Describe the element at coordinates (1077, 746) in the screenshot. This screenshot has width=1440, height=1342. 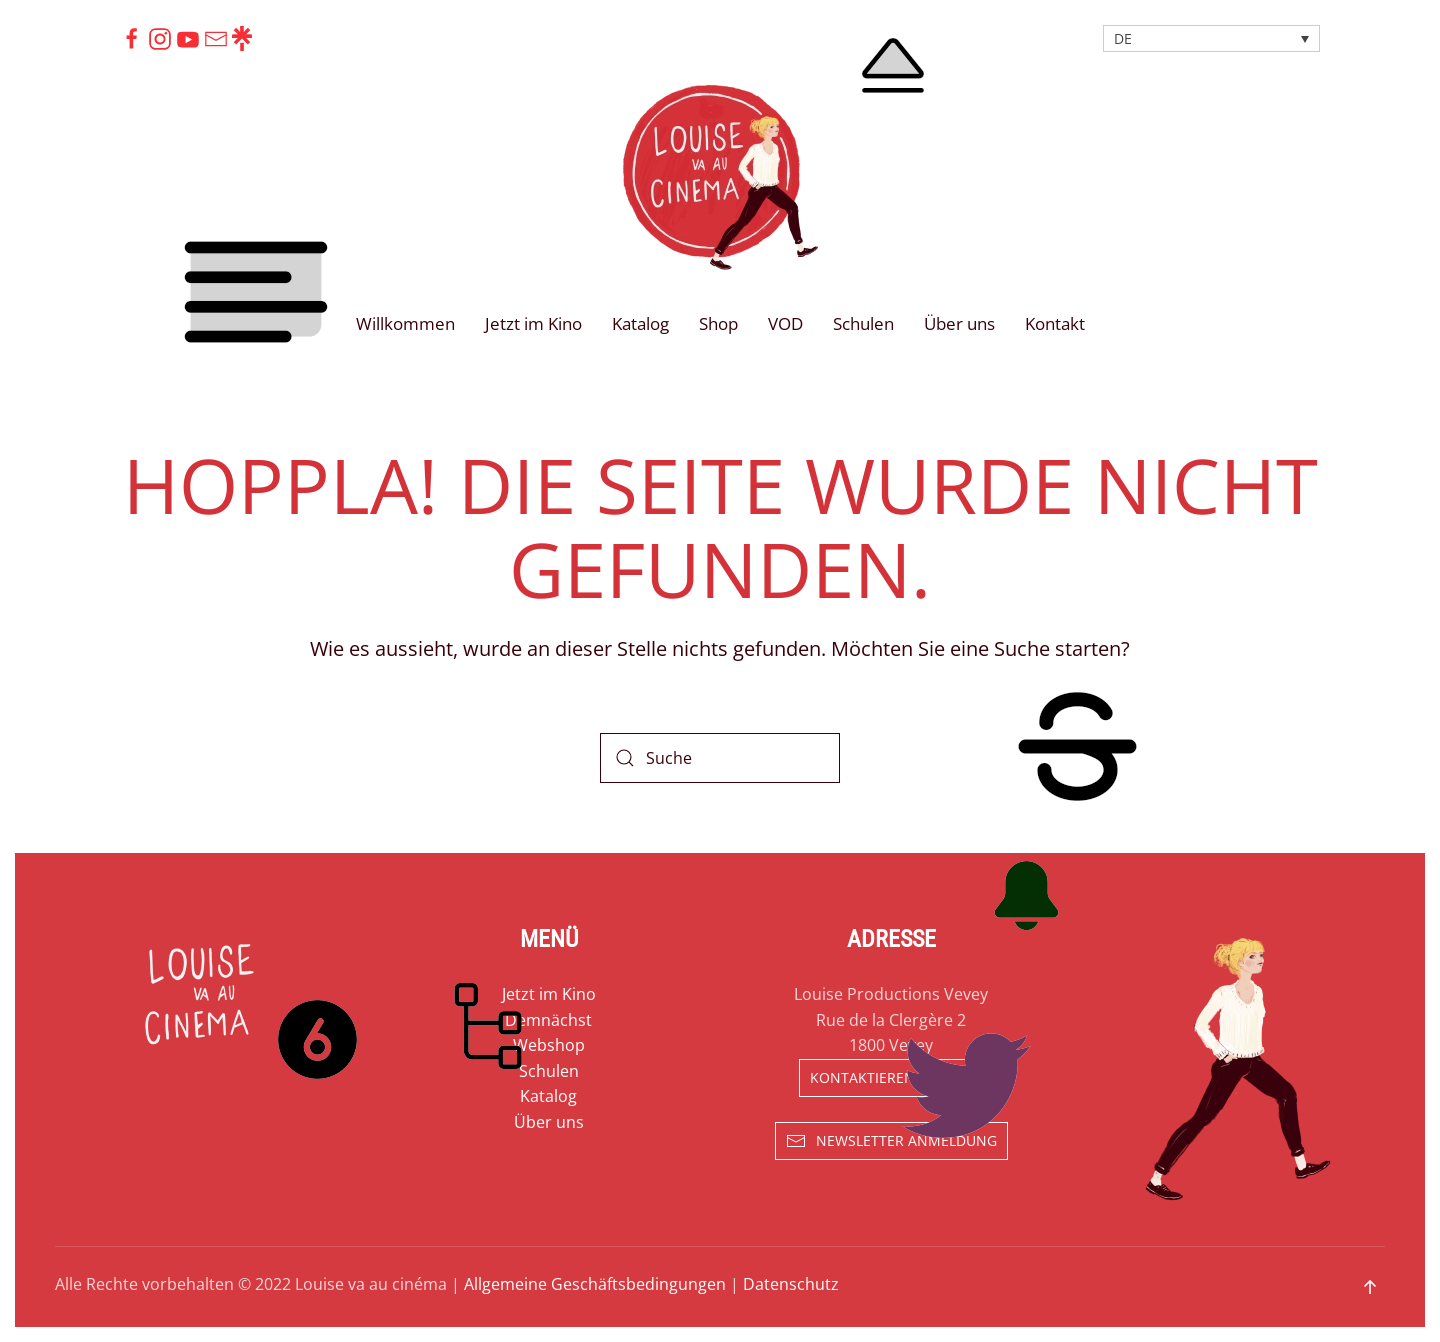
I see `apply strikethrough formatting to selected text` at that location.